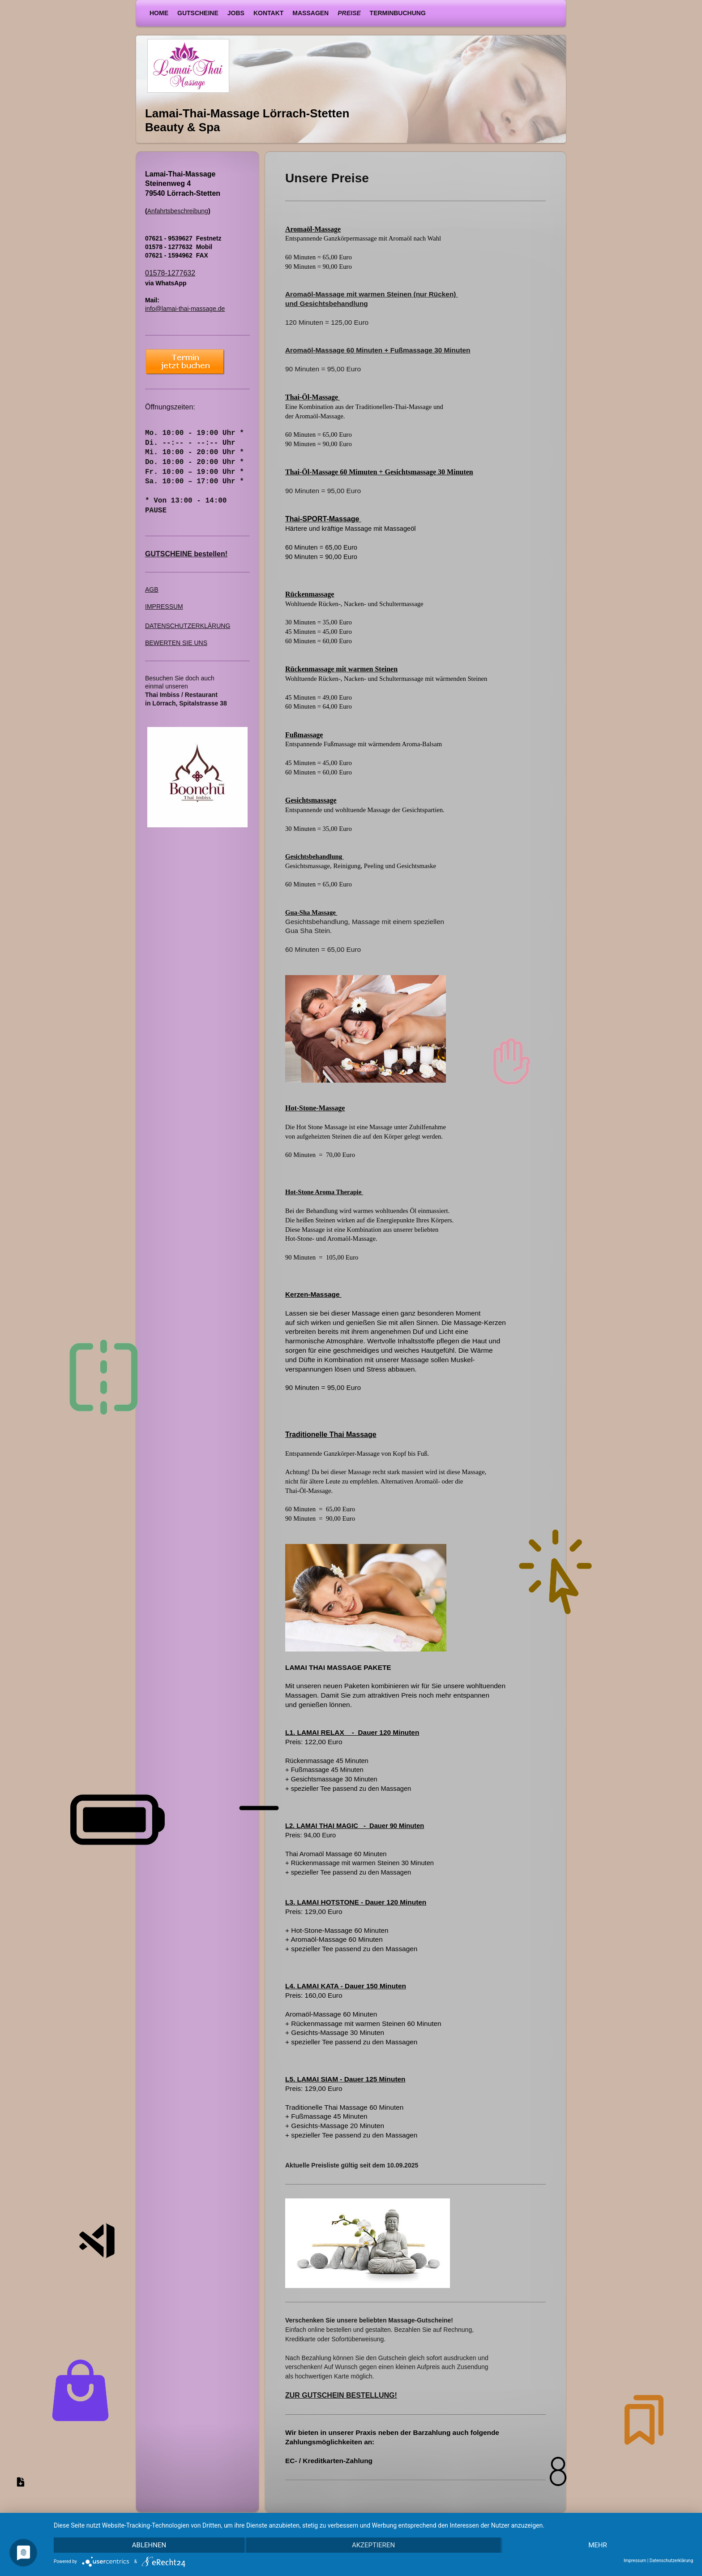 The width and height of the screenshot is (702, 2576). I want to click on stop or pause an action, so click(512, 1061).